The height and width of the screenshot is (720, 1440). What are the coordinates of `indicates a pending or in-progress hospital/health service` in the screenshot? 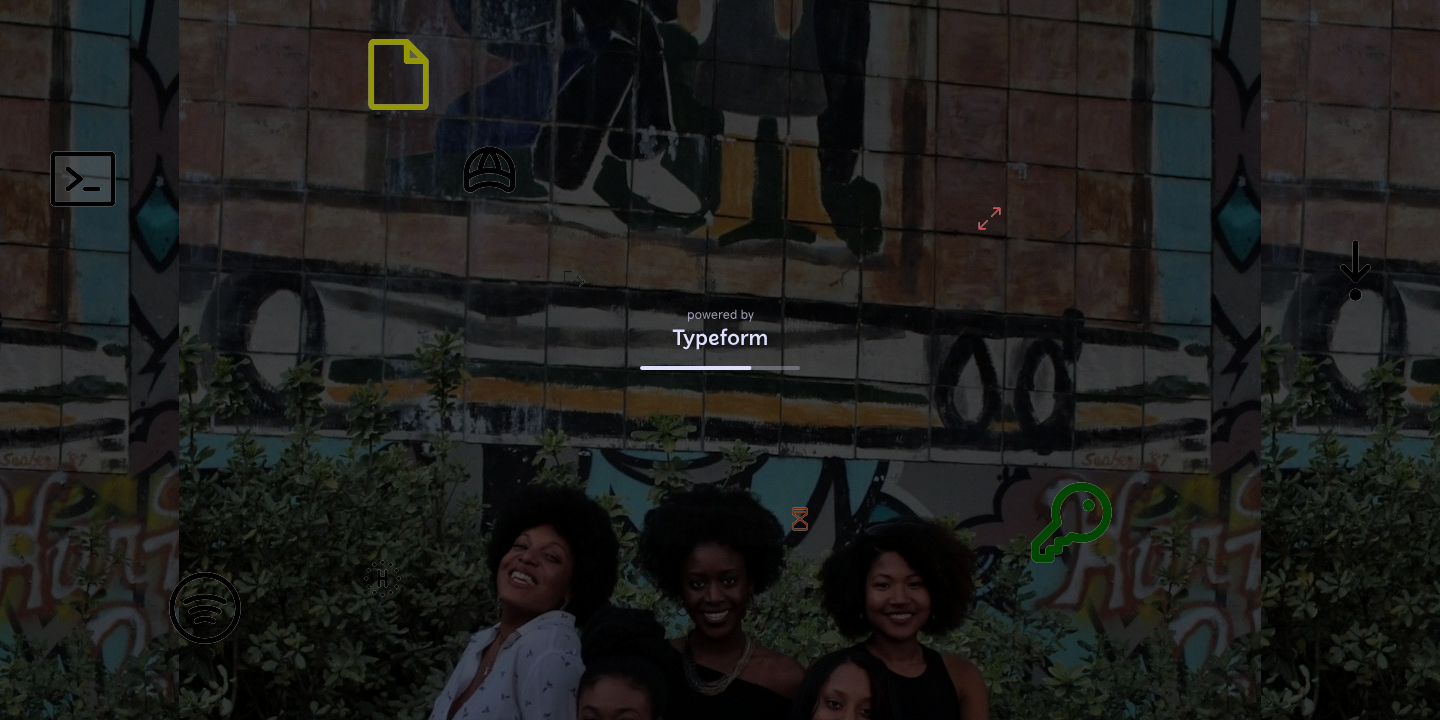 It's located at (382, 578).